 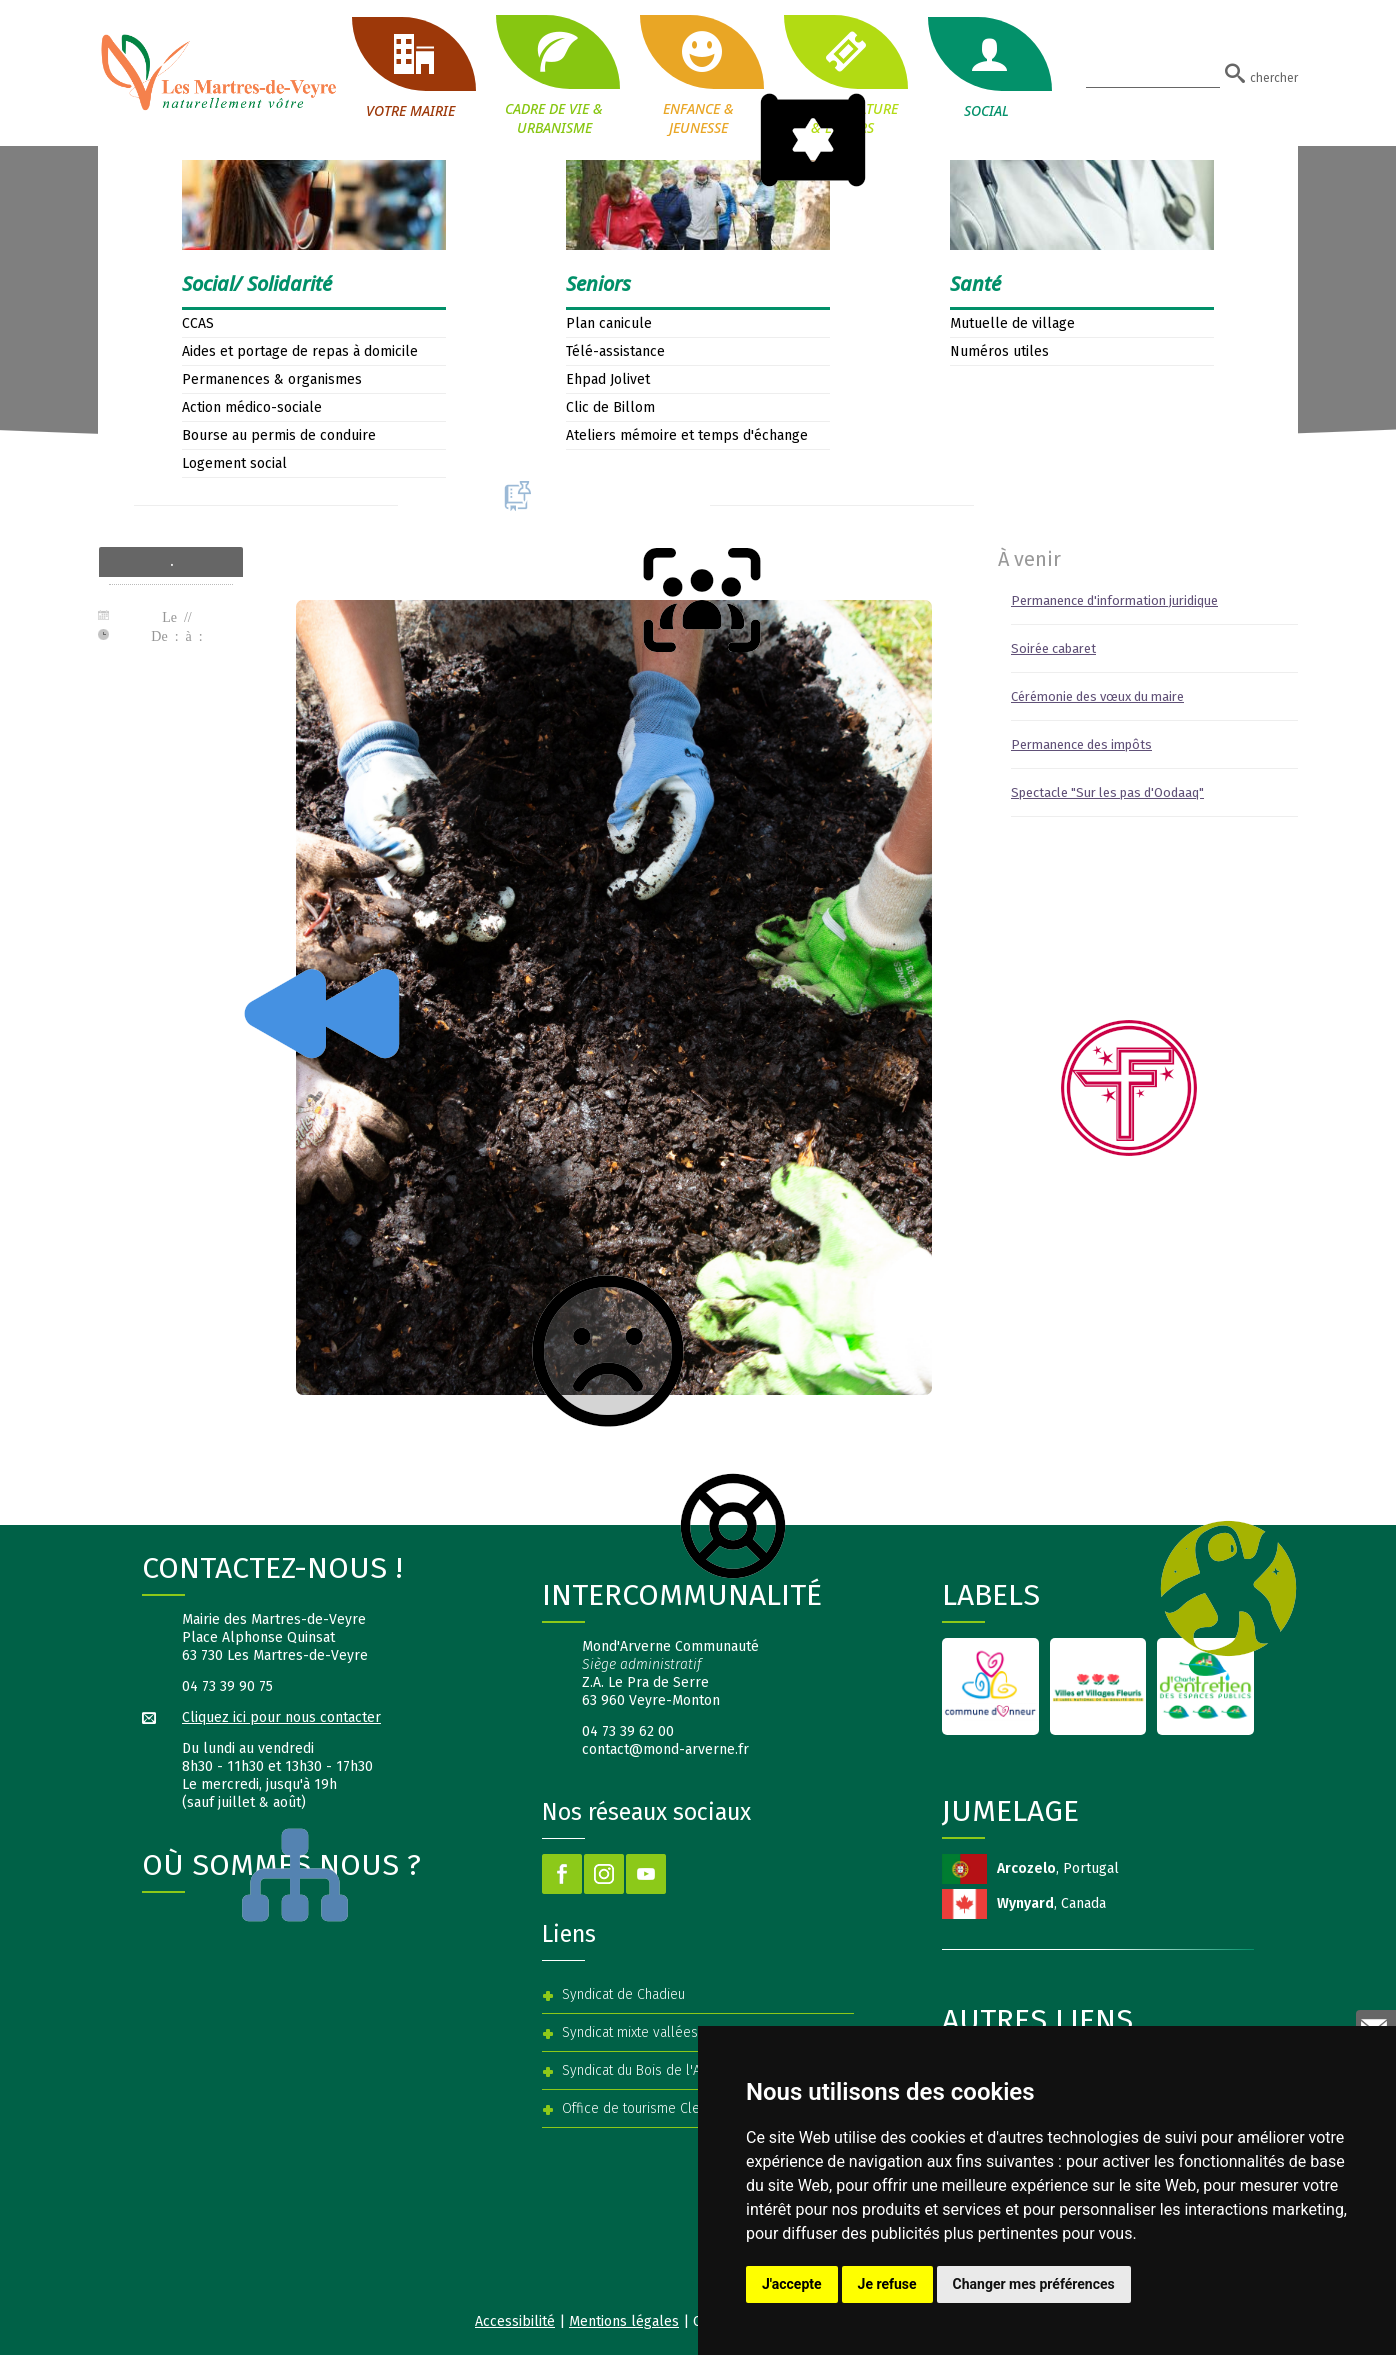 What do you see at coordinates (295, 1875) in the screenshot?
I see `view site structure or hierarchy` at bounding box center [295, 1875].